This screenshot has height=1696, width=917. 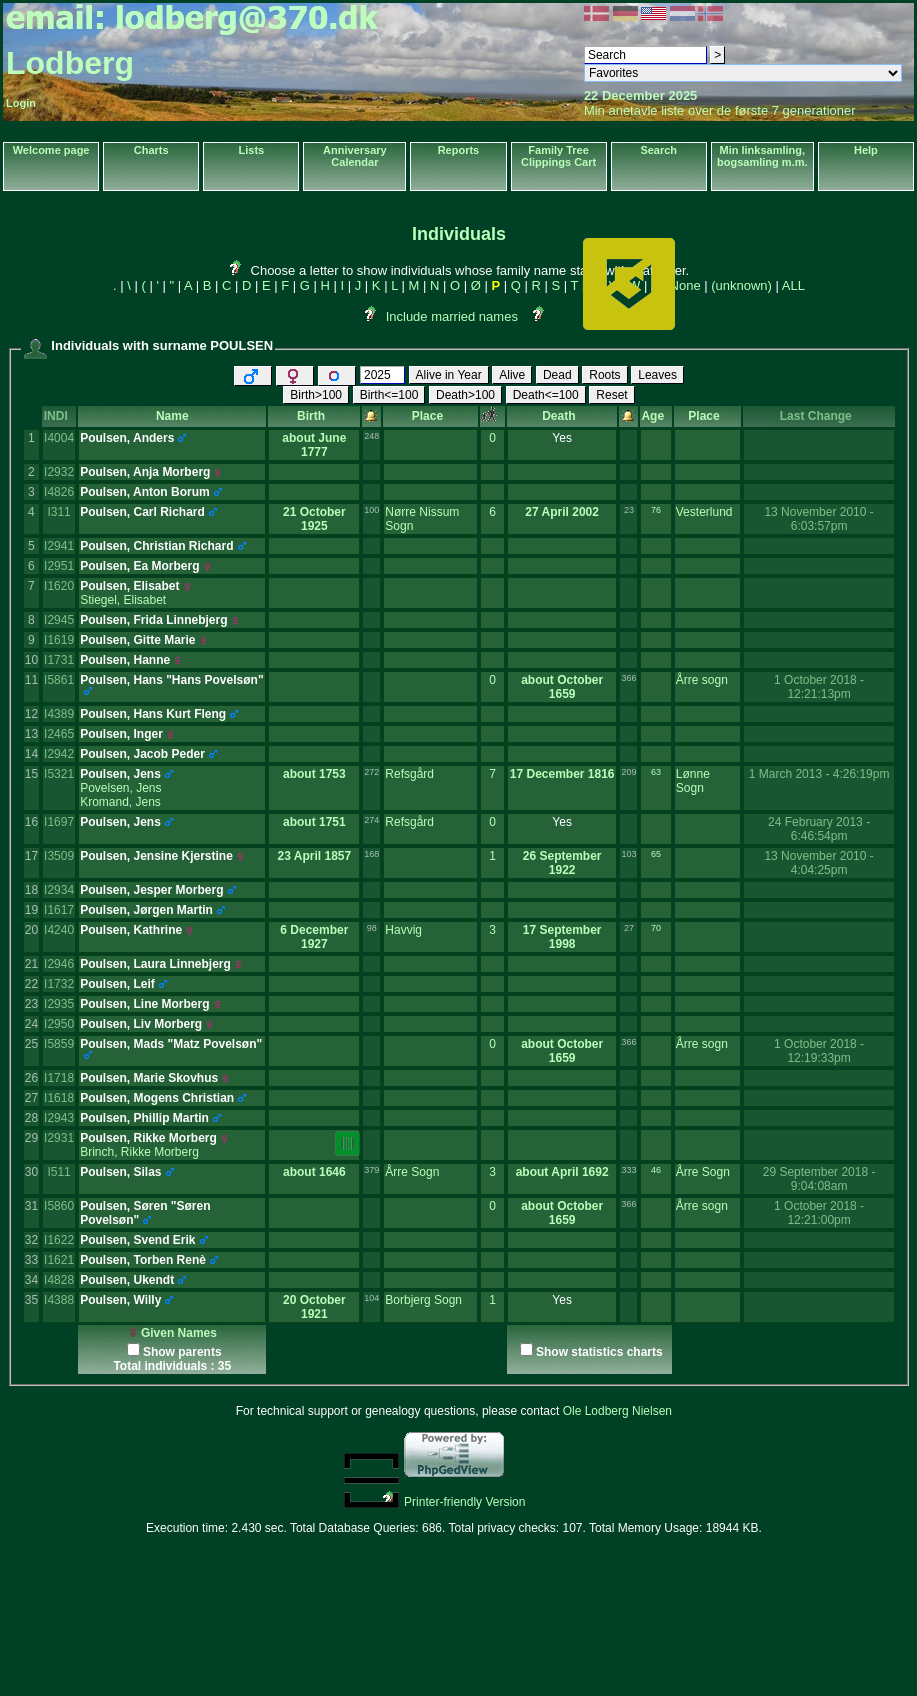 What do you see at coordinates (629, 284) in the screenshot?
I see `clubforce app or service logo` at bounding box center [629, 284].